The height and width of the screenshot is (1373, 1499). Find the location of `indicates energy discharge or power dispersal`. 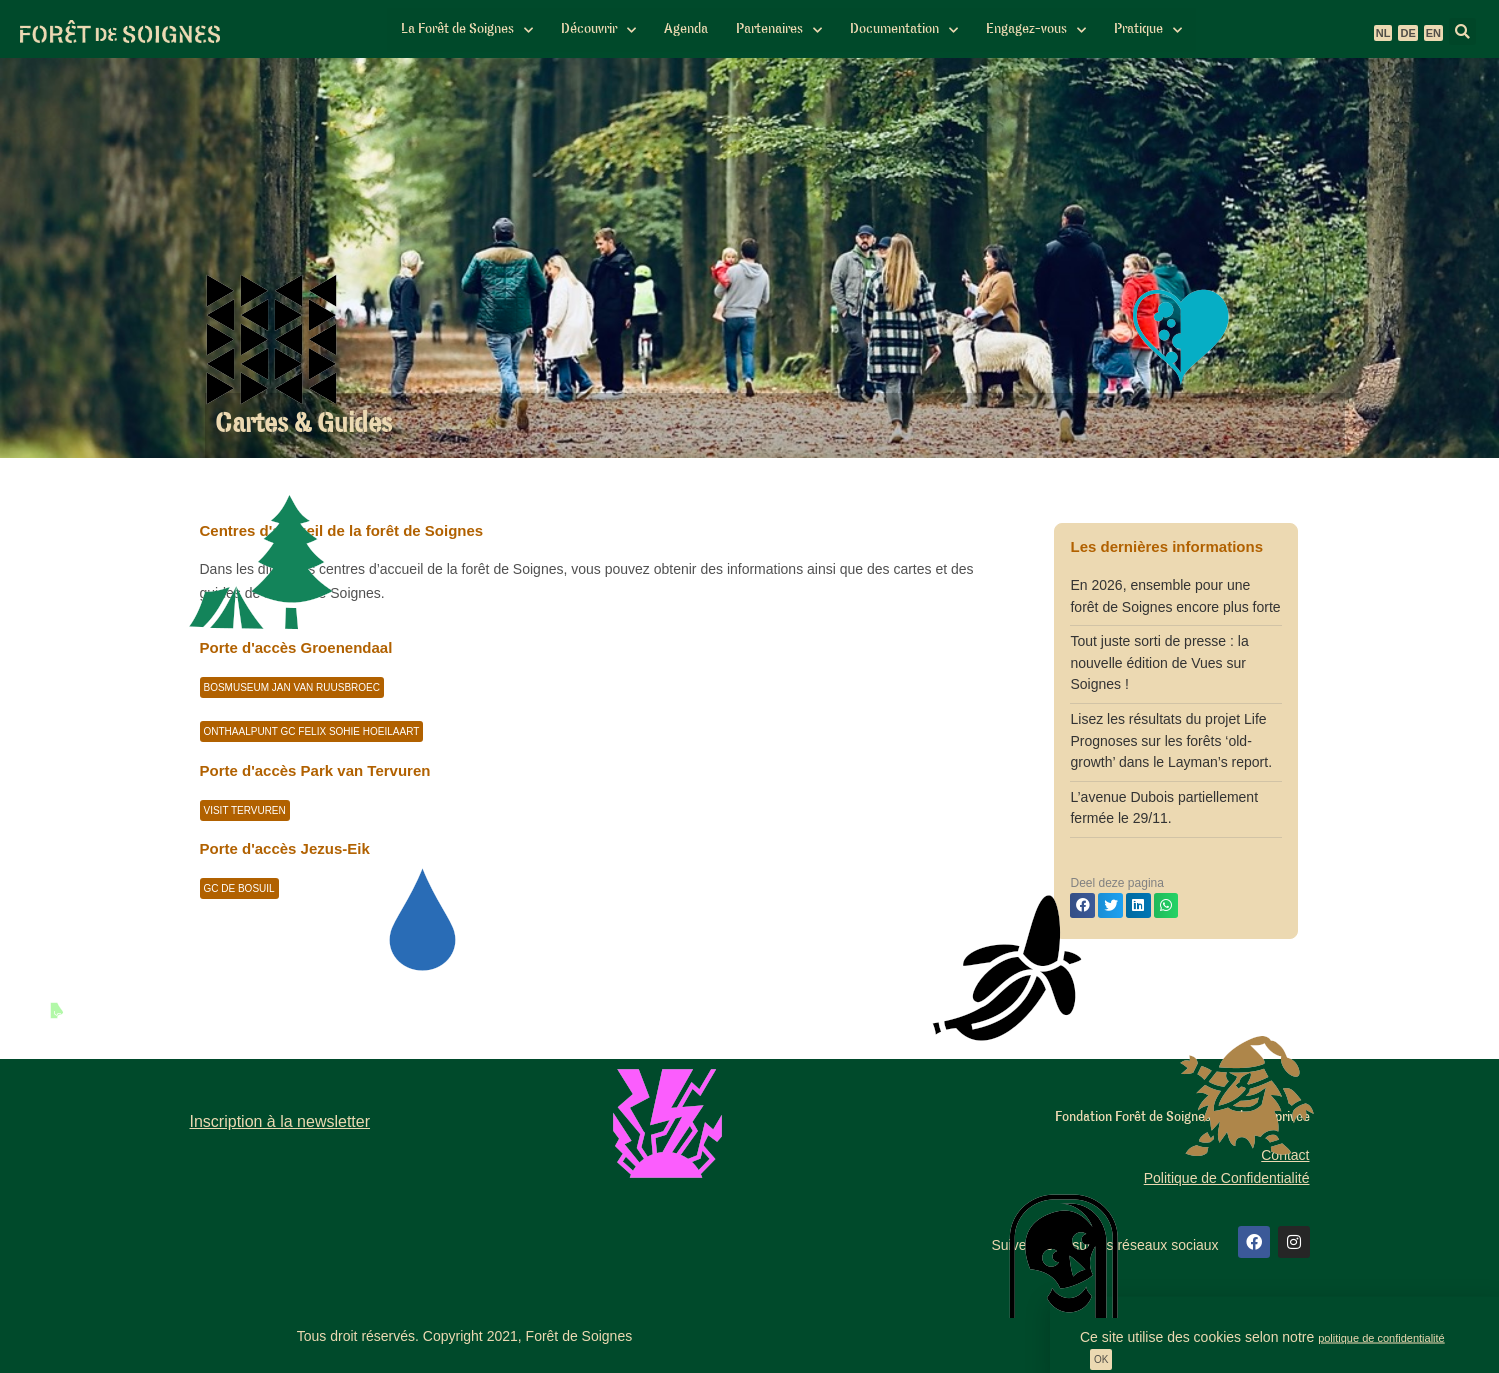

indicates energy discharge or power dispersal is located at coordinates (667, 1123).